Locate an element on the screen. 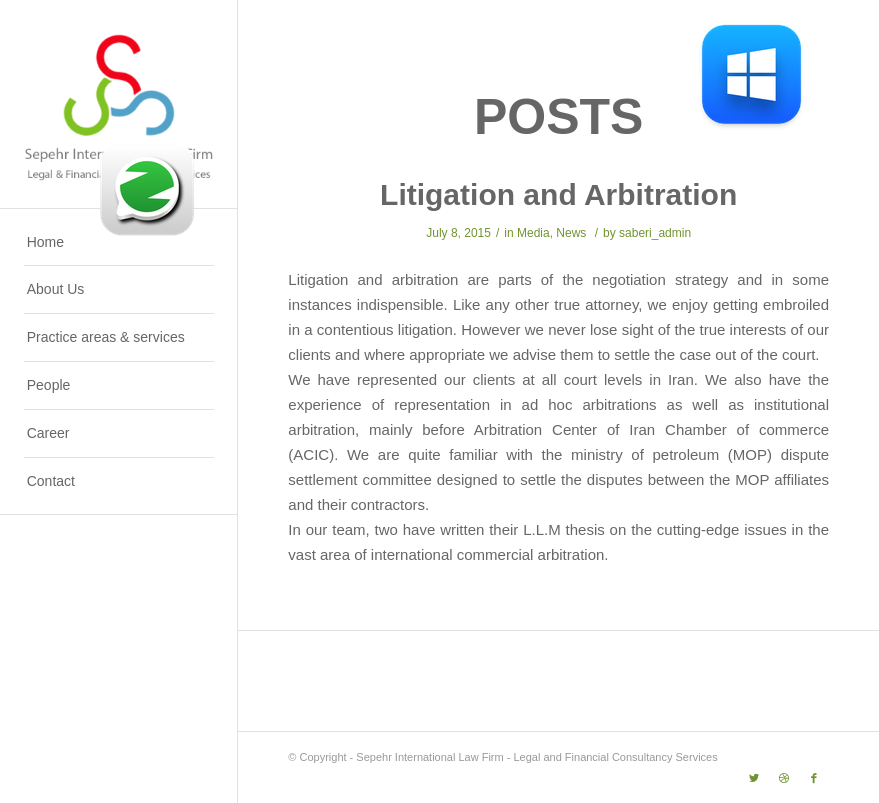  open zapzap messaging app is located at coordinates (152, 185).